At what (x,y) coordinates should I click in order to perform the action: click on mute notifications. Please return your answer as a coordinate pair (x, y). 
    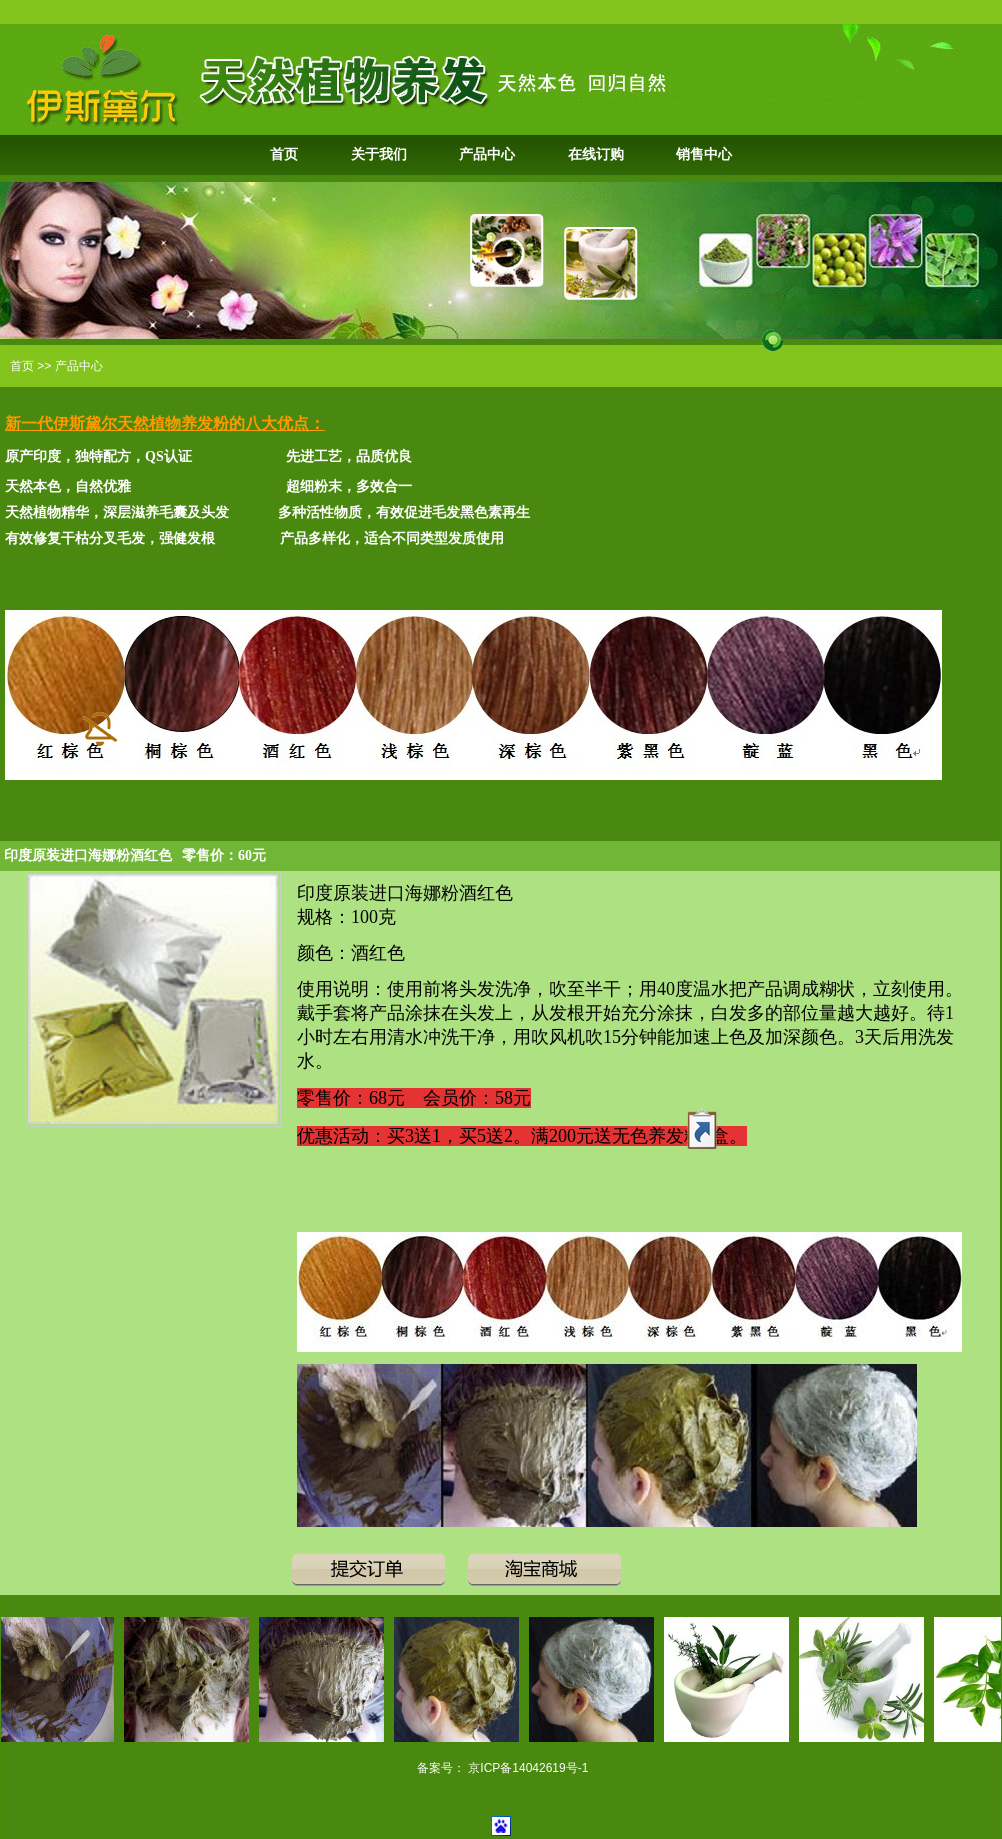
    Looking at the image, I should click on (100, 729).